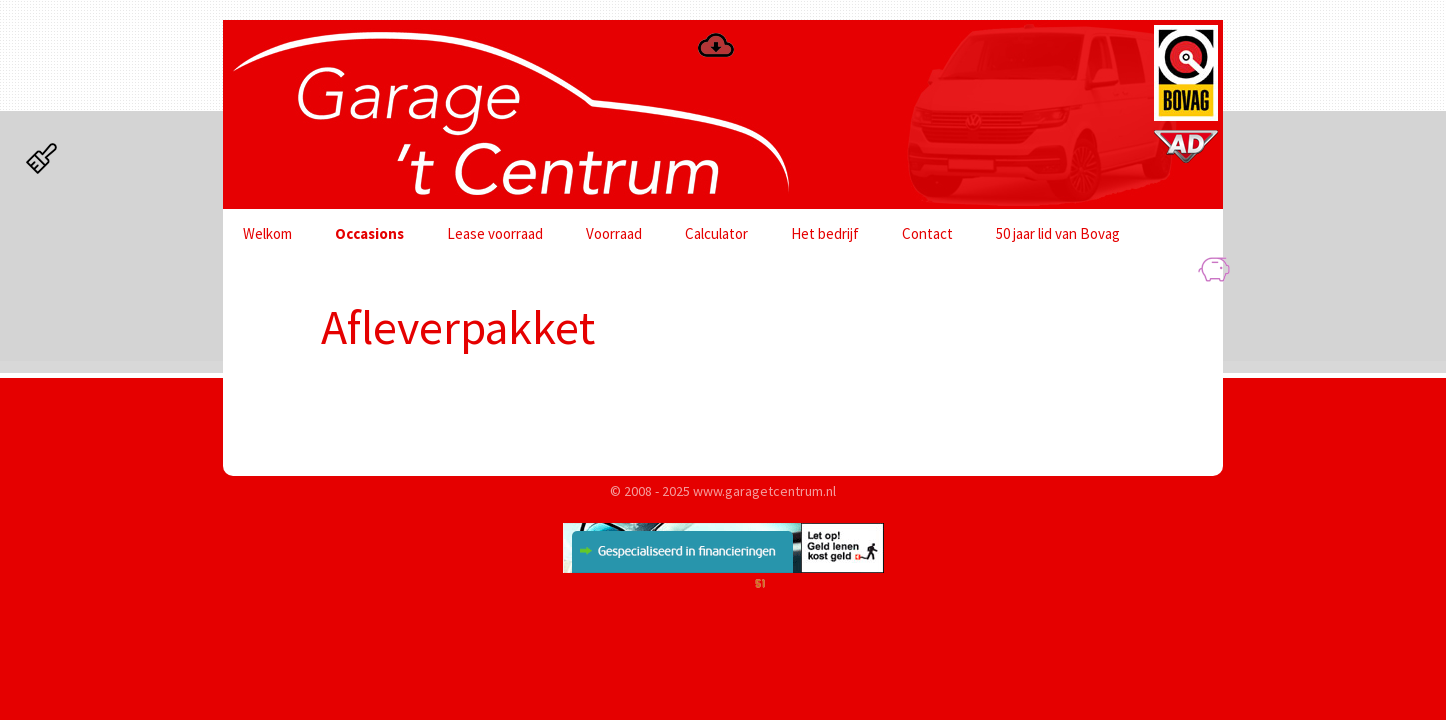 The height and width of the screenshot is (720, 1446). What do you see at coordinates (716, 45) in the screenshot?
I see `download file from cloud storage` at bounding box center [716, 45].